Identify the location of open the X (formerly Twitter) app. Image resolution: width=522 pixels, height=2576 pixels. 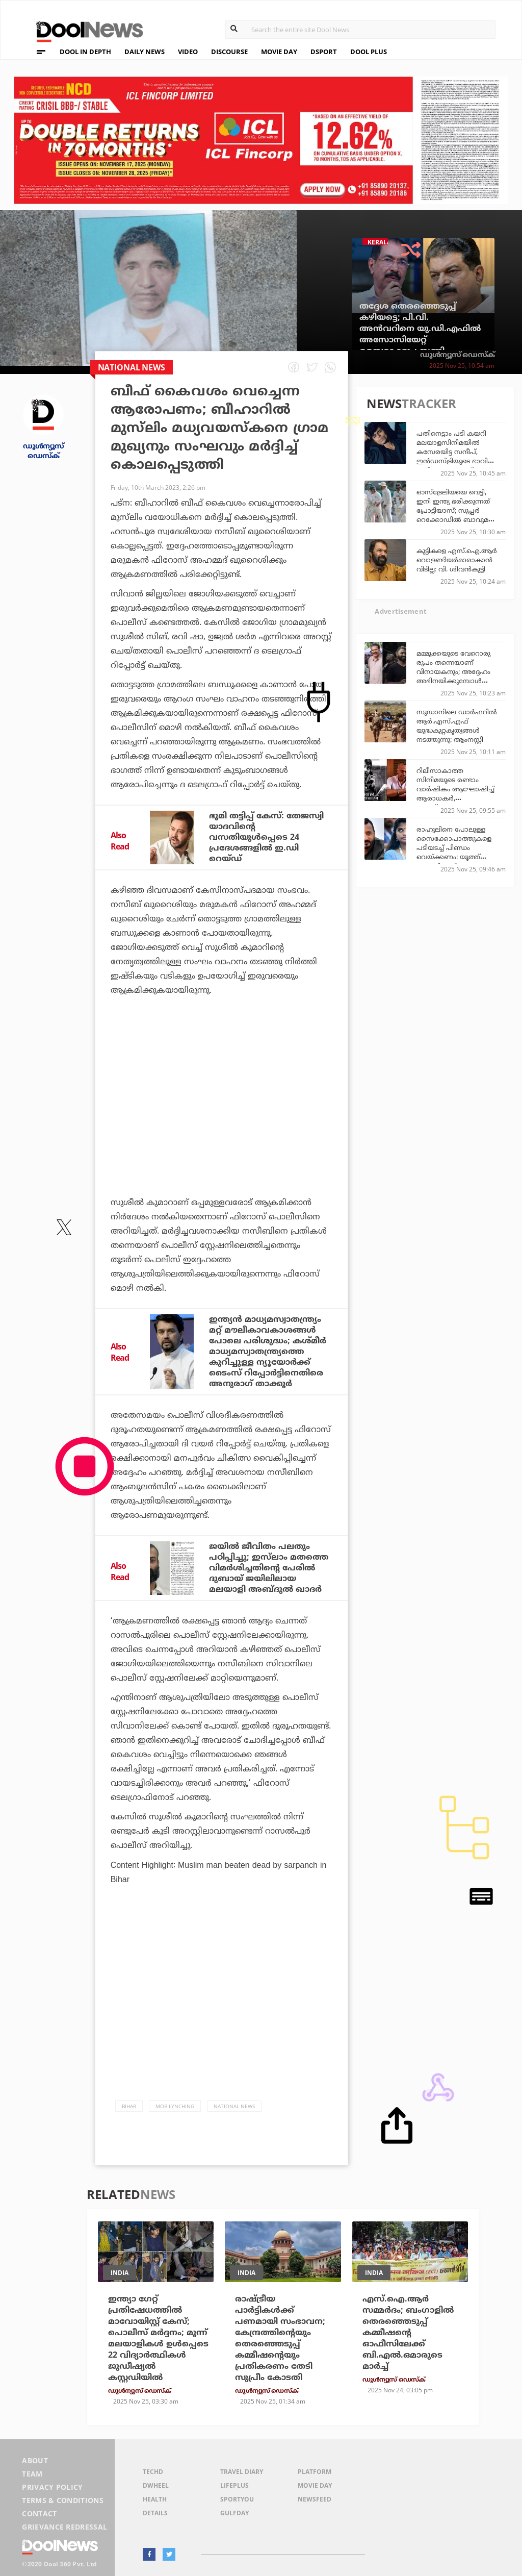
(64, 1227).